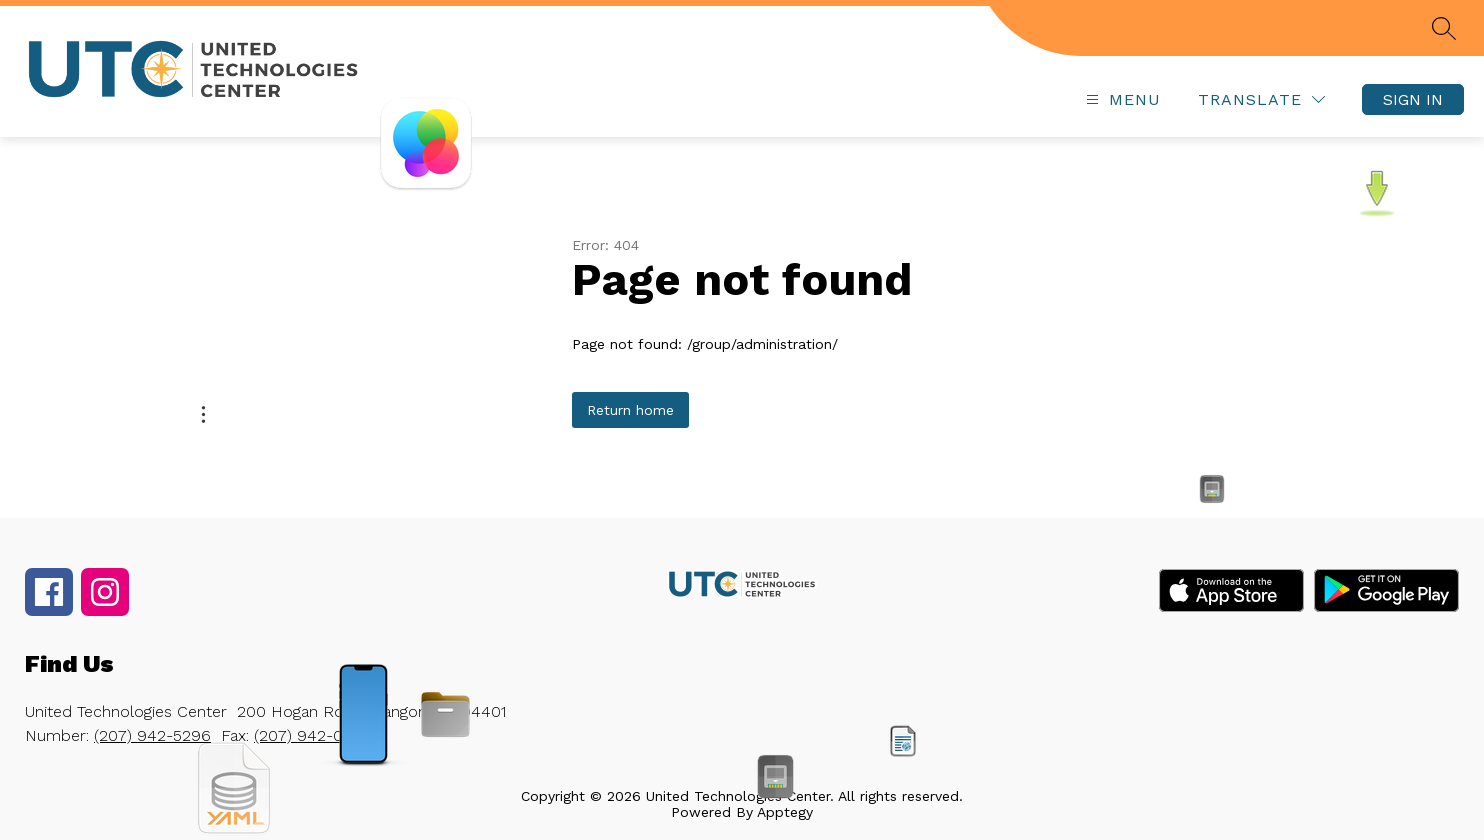 The height and width of the screenshot is (840, 1484). What do you see at coordinates (203, 414) in the screenshot?
I see `access more options or settings` at bounding box center [203, 414].